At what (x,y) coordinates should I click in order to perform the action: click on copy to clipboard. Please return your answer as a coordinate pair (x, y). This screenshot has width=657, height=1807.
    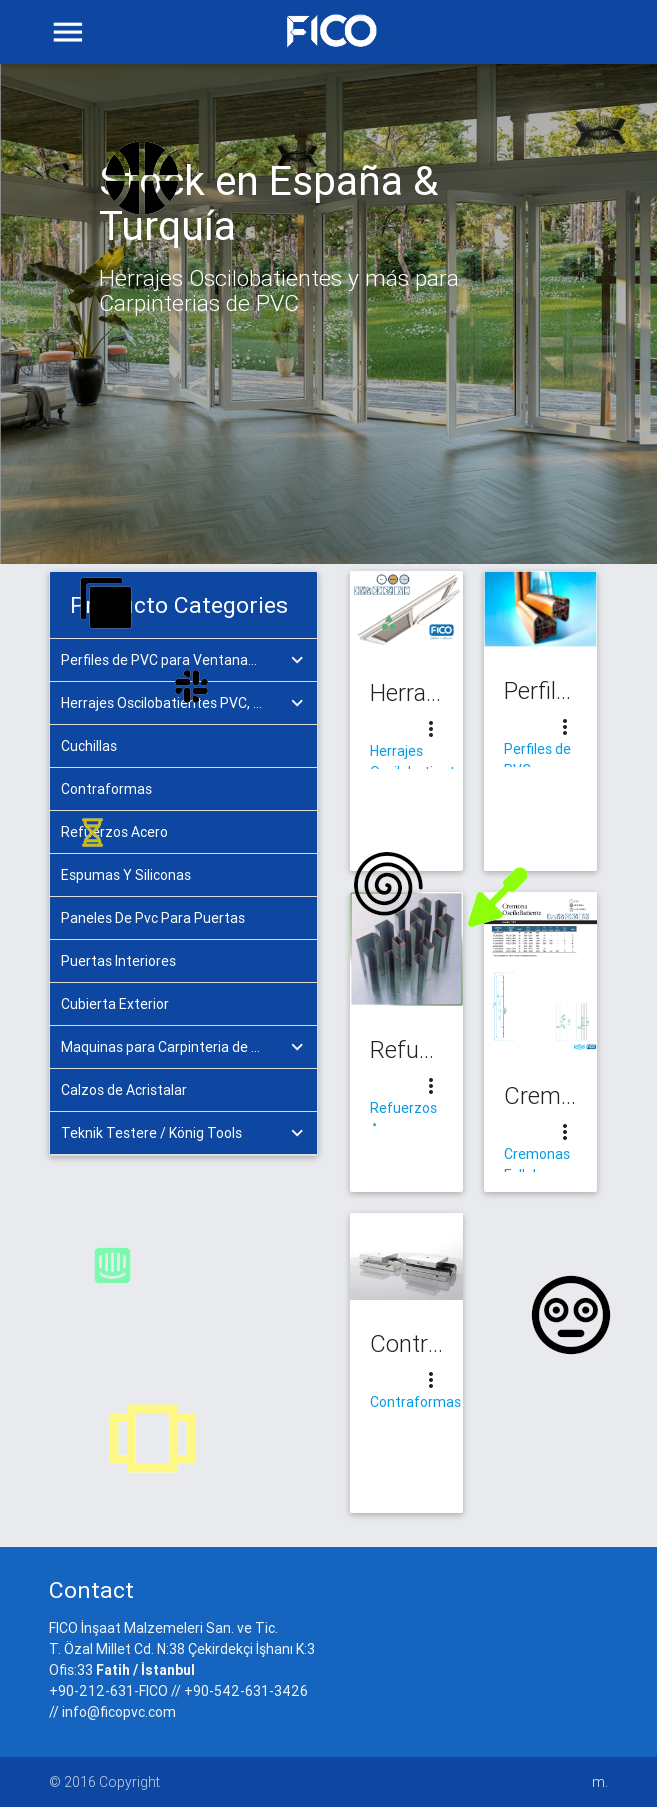
    Looking at the image, I should click on (106, 603).